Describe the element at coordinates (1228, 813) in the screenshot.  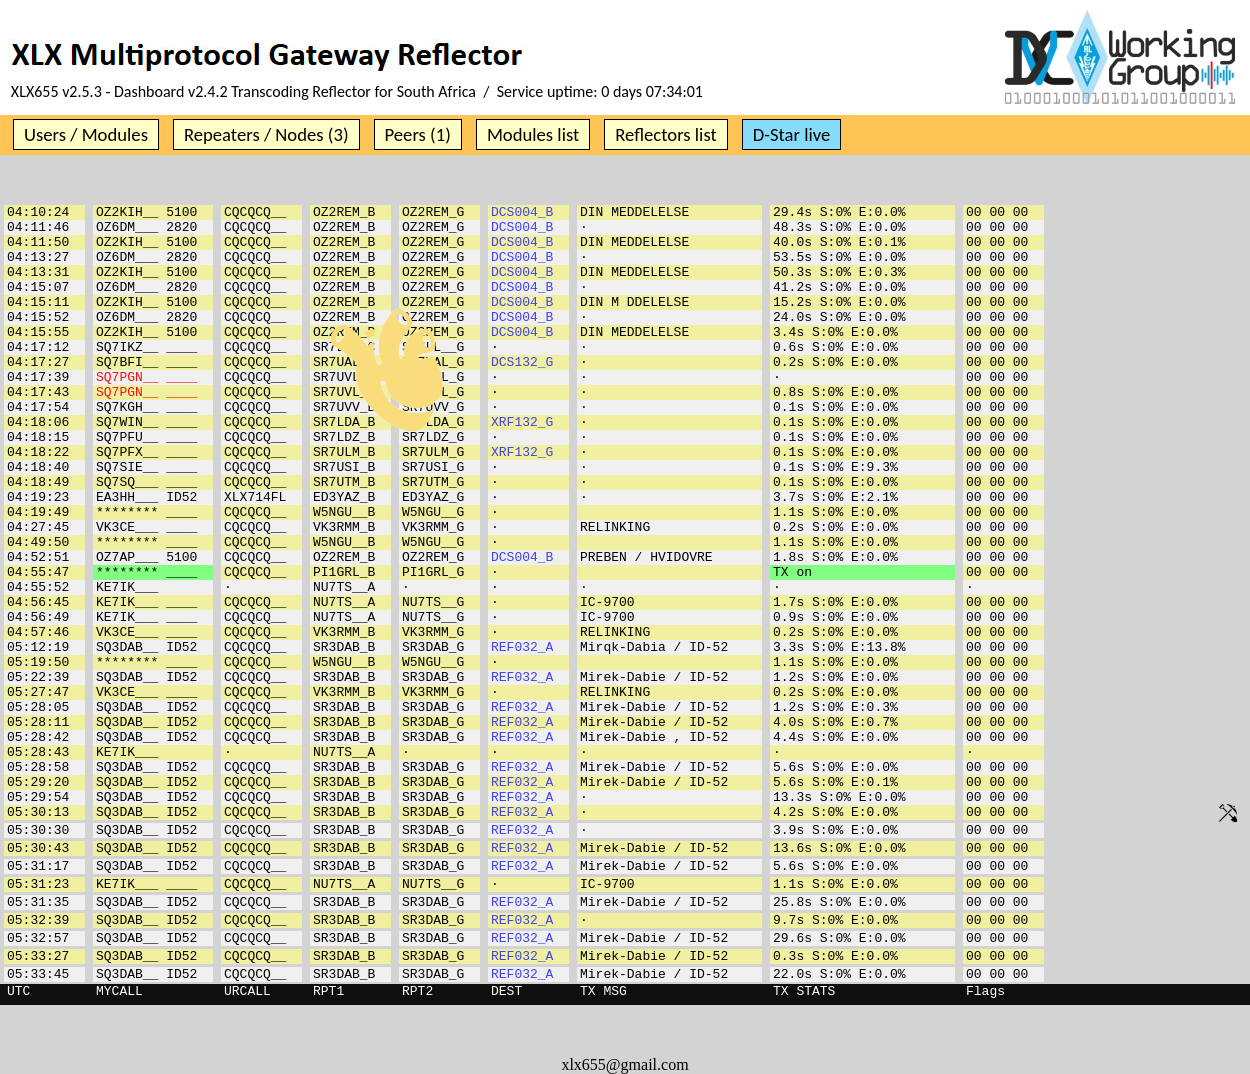
I see `dig-dug game icon` at that location.